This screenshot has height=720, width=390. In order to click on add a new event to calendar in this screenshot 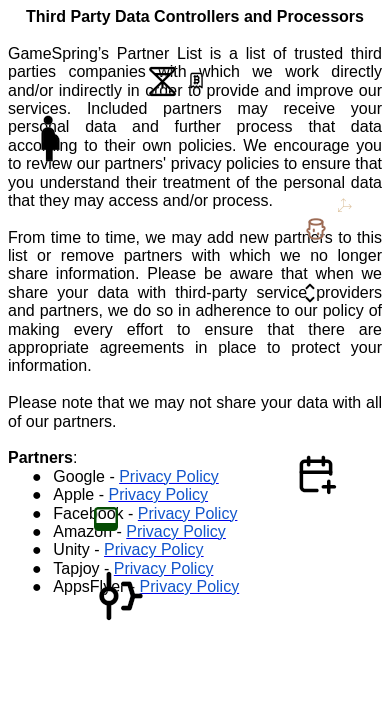, I will do `click(316, 474)`.